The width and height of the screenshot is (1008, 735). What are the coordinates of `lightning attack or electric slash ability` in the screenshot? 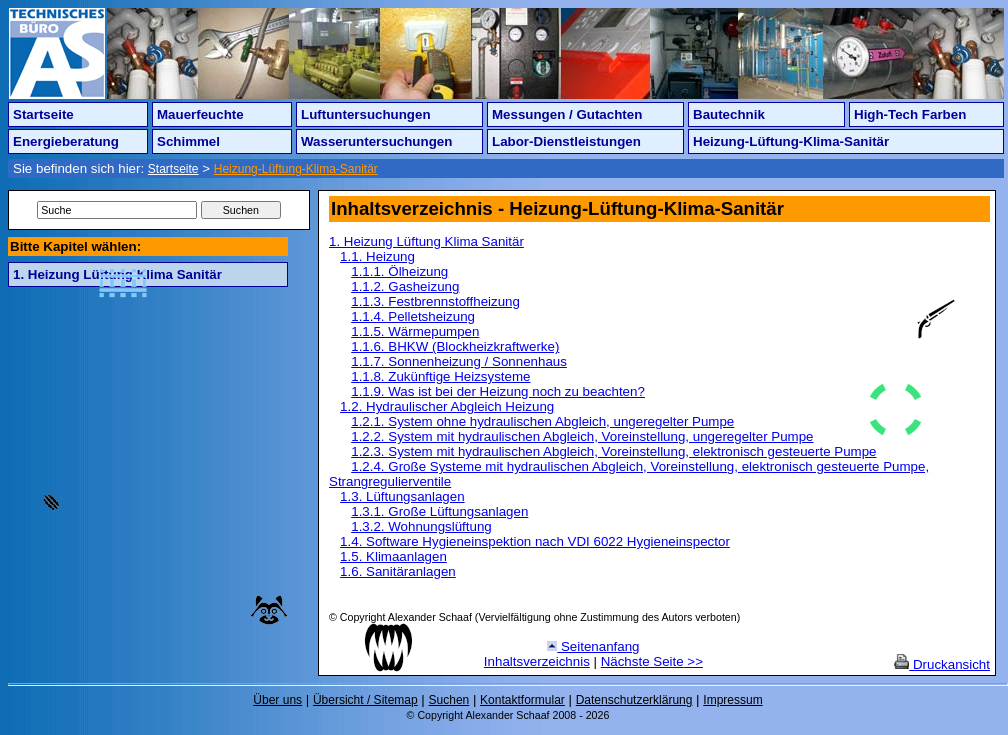 It's located at (51, 502).